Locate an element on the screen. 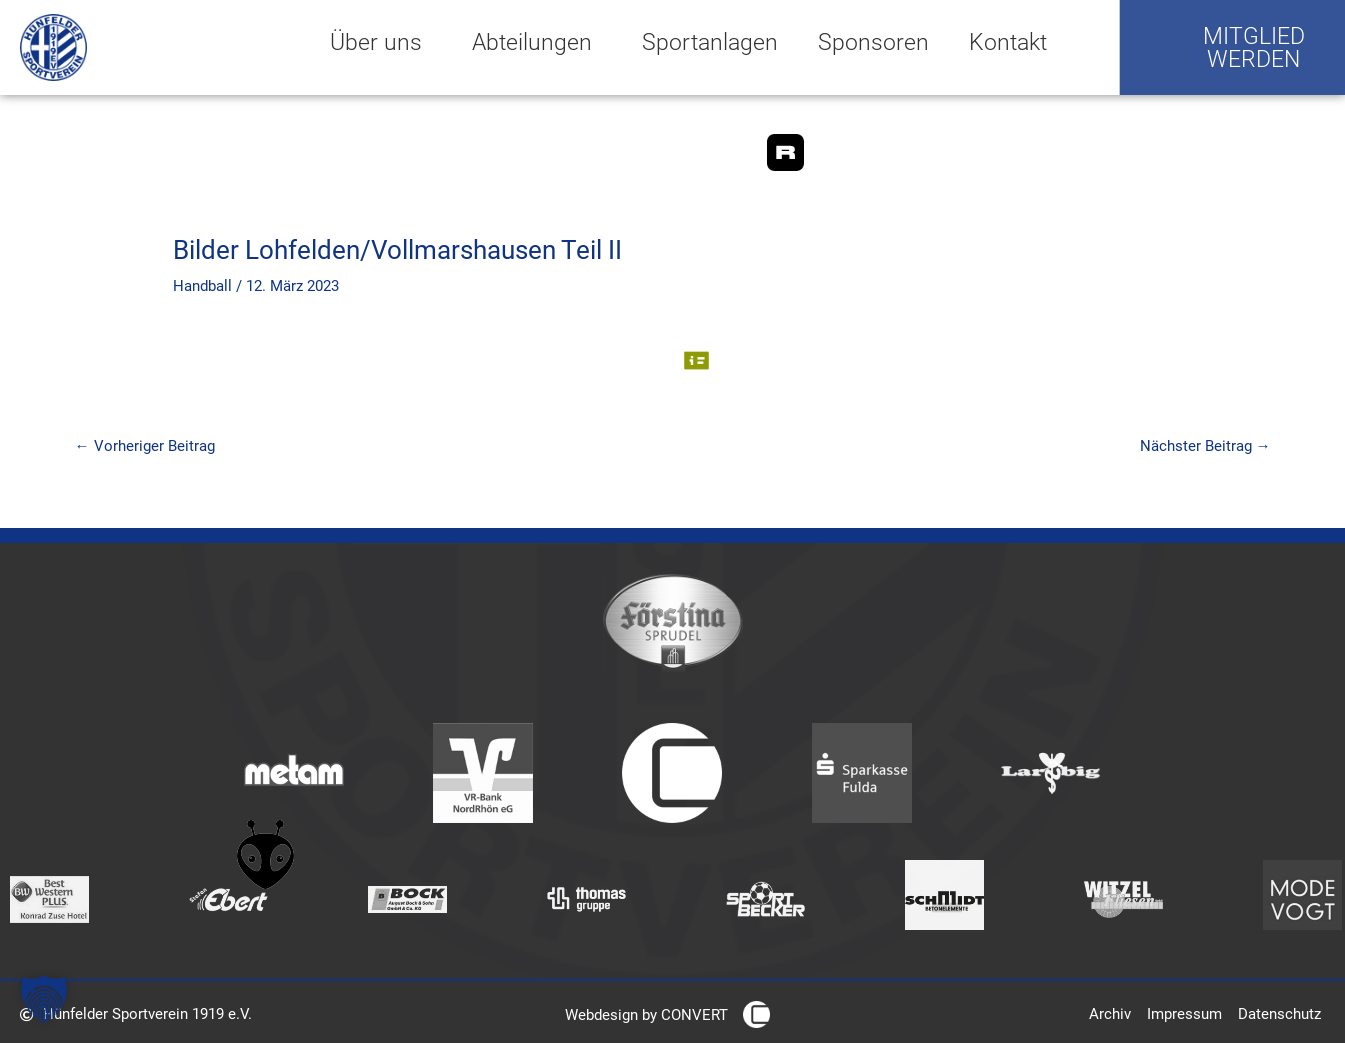 The width and height of the screenshot is (1345, 1043). view contact or business card details is located at coordinates (696, 360).